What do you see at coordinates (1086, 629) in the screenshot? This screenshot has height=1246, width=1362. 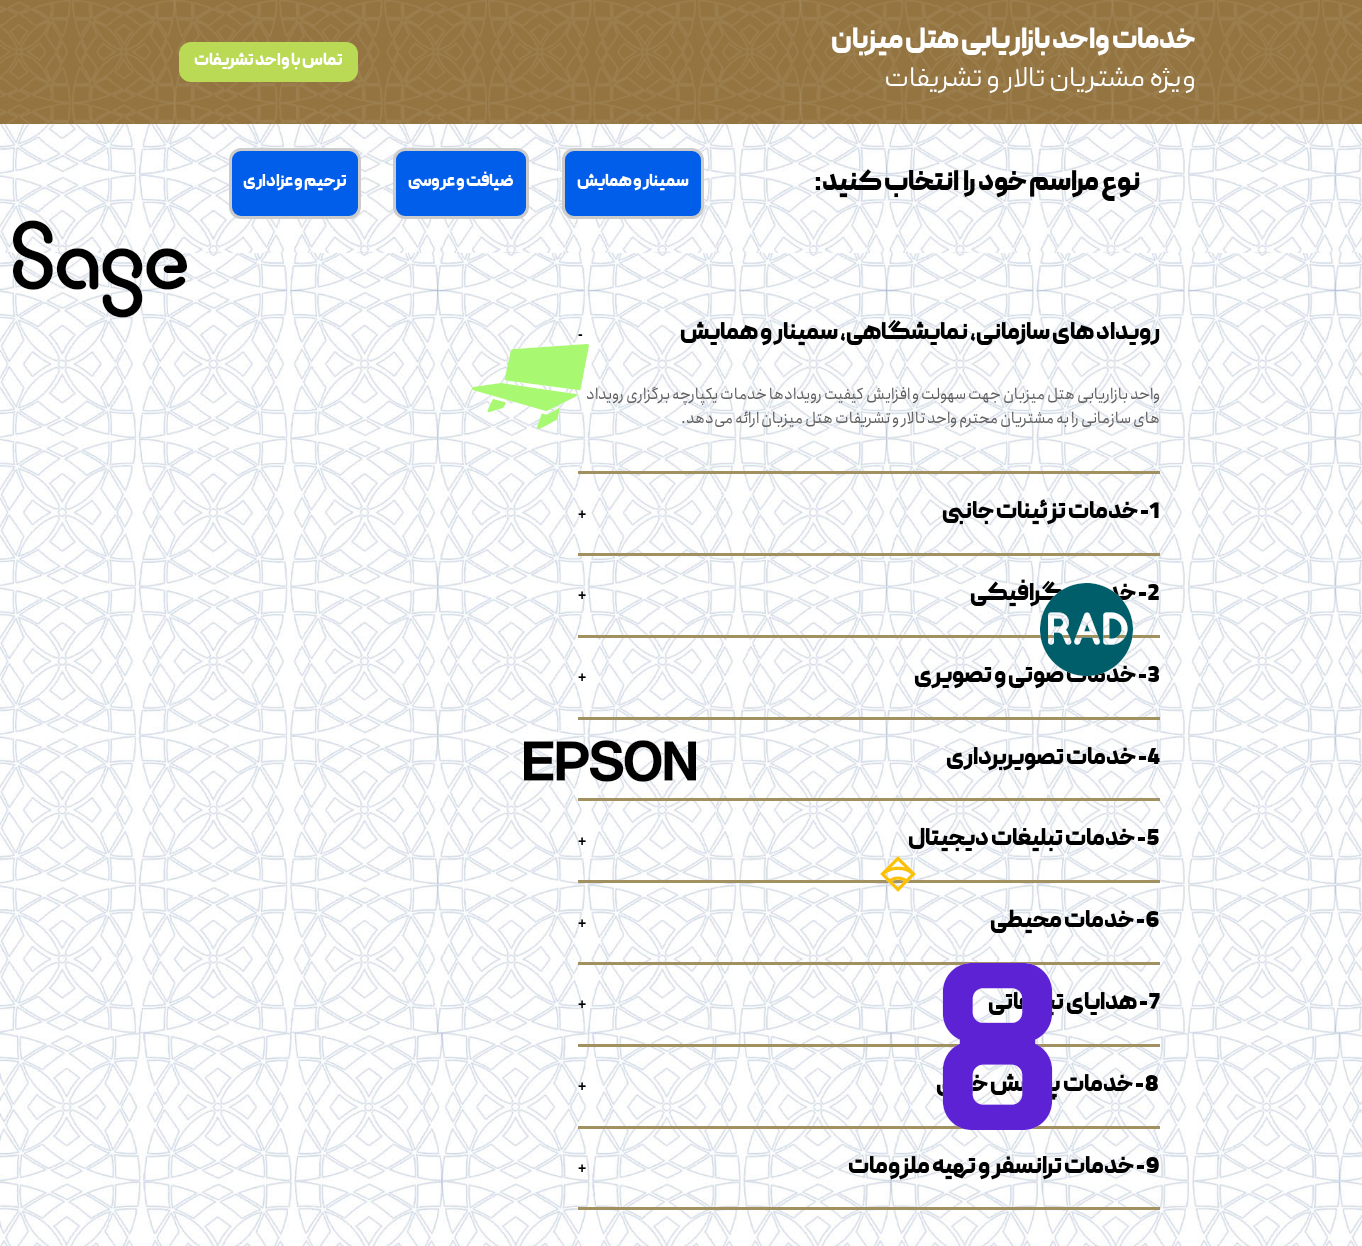 I see `launch RAD Studio application` at bounding box center [1086, 629].